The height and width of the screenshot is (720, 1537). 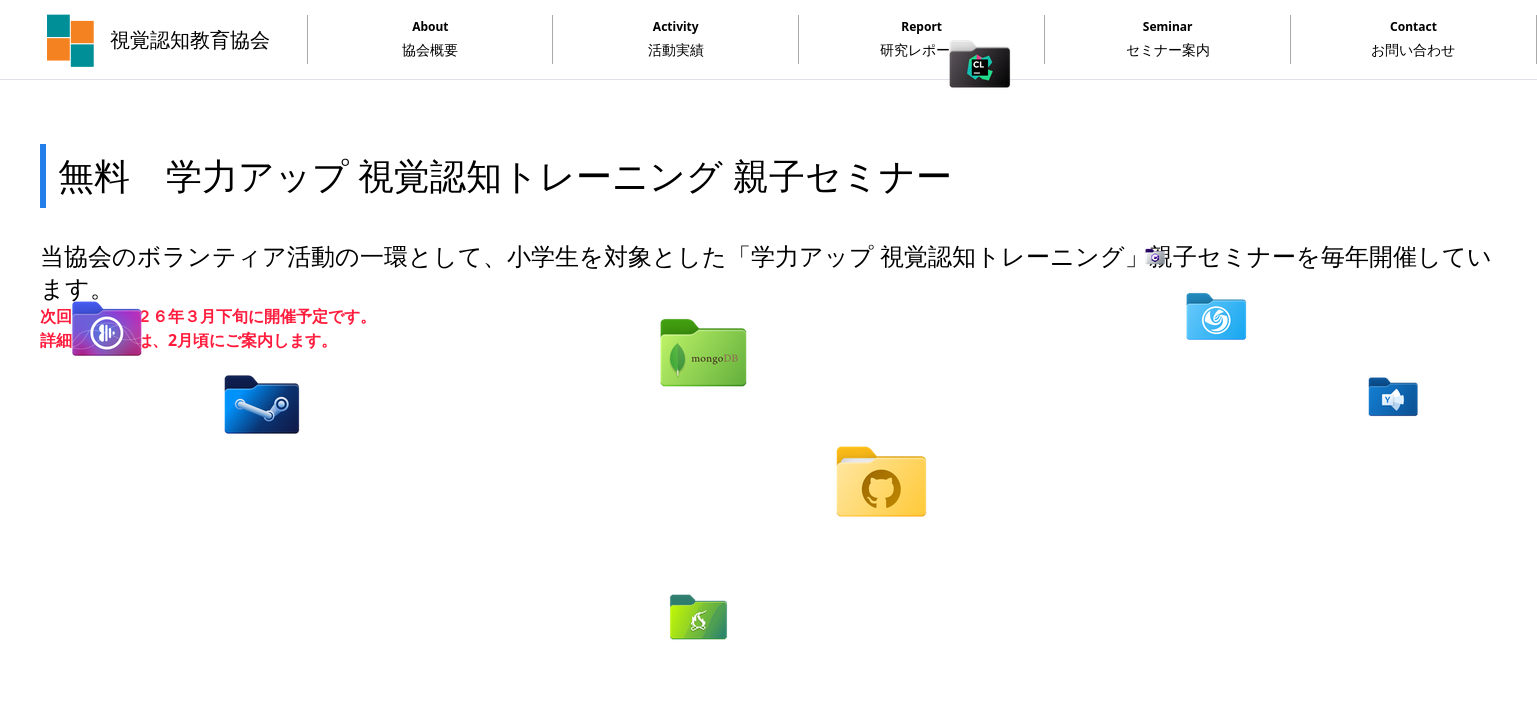 I want to click on open your Steam games folder, so click(x=261, y=406).